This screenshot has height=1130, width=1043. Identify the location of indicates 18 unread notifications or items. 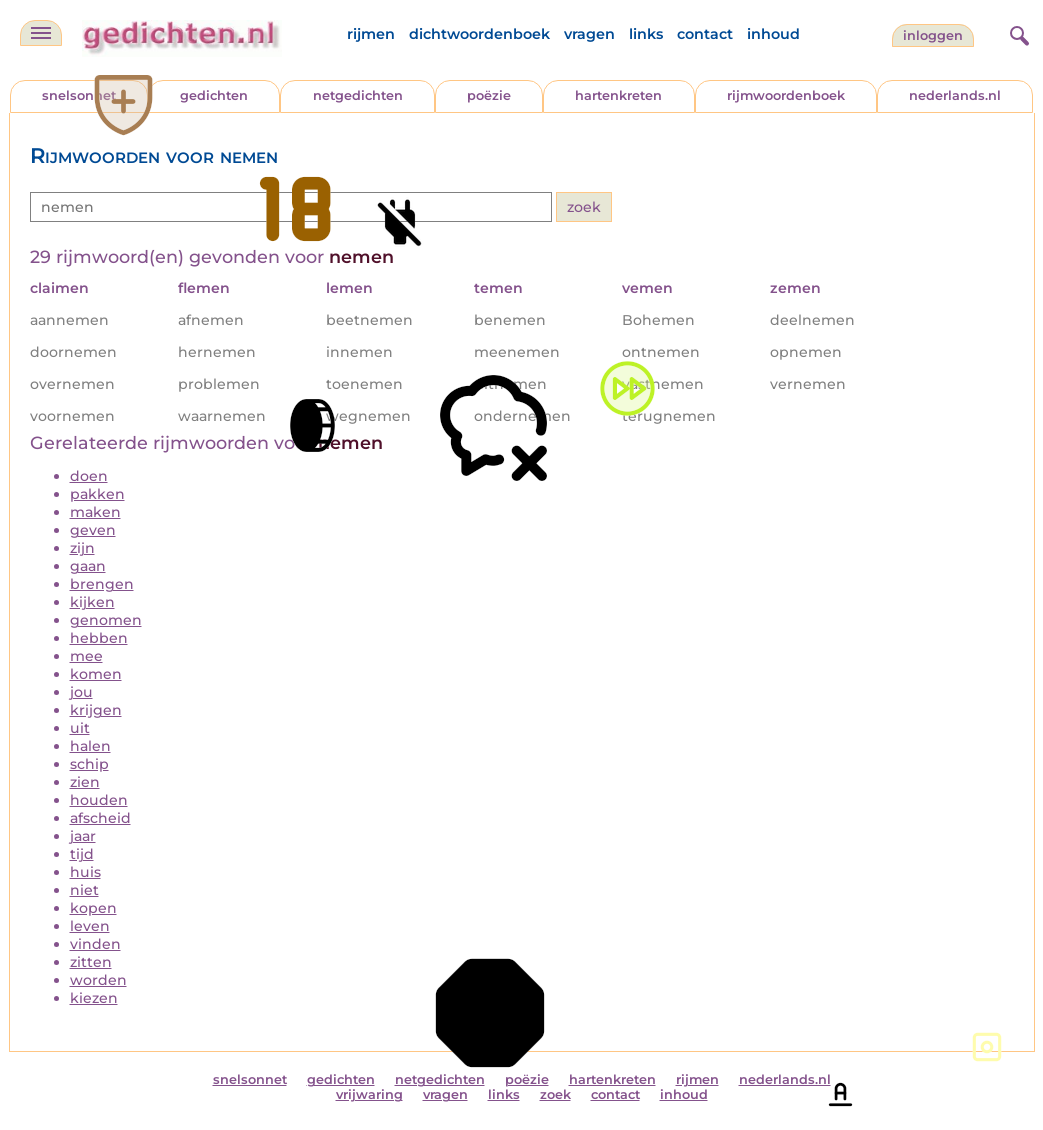
(292, 209).